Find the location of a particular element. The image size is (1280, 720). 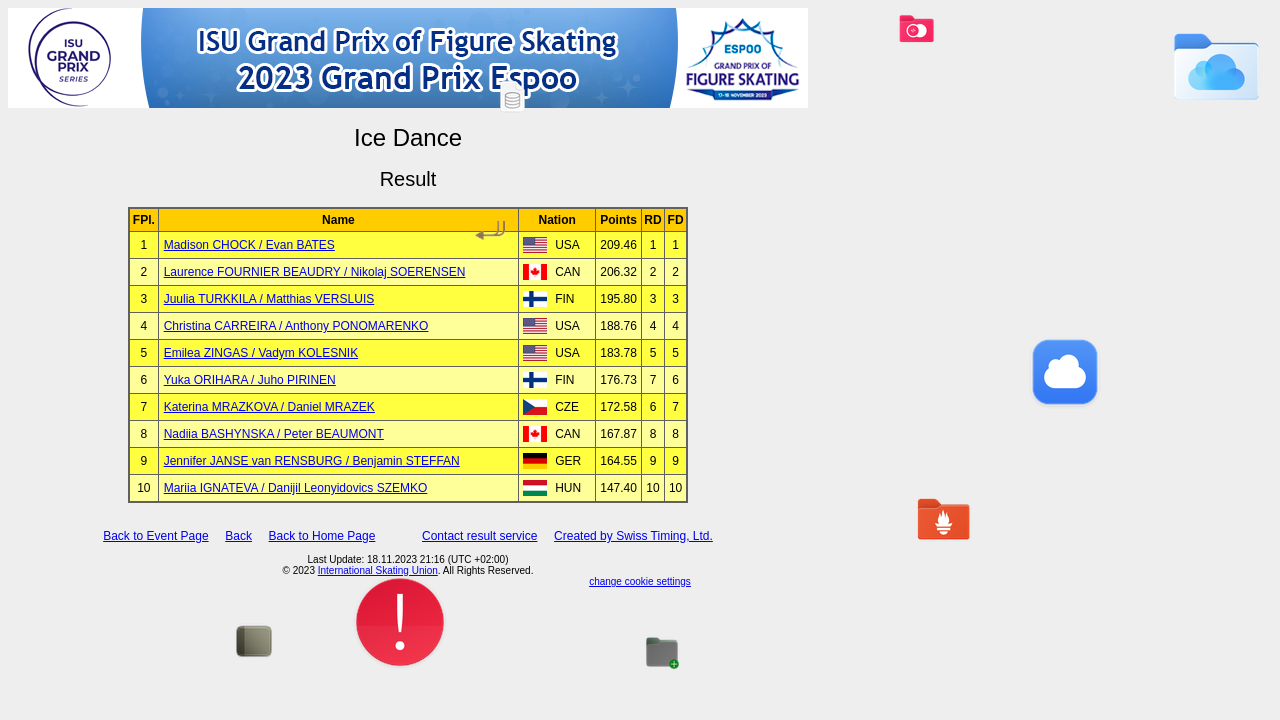

access the desktop folder is located at coordinates (254, 640).